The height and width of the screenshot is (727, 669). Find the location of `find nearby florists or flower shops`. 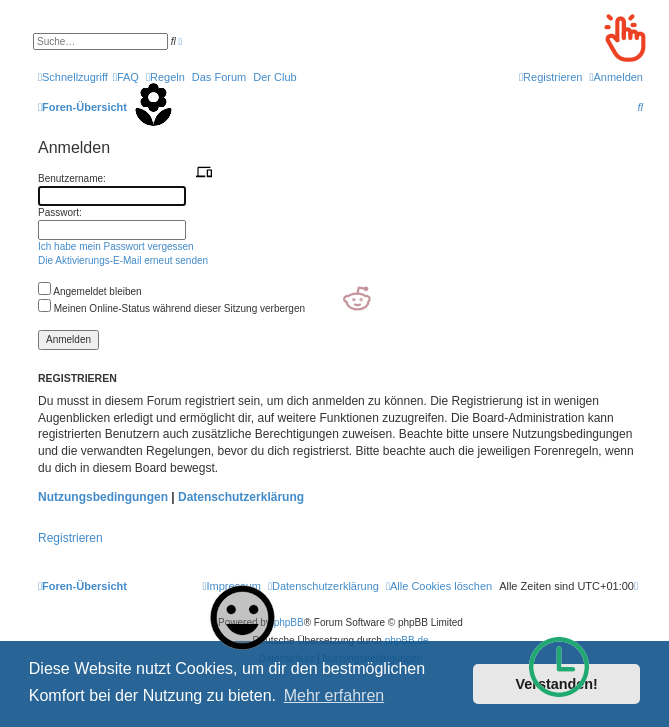

find nearby florists or flower shops is located at coordinates (153, 105).